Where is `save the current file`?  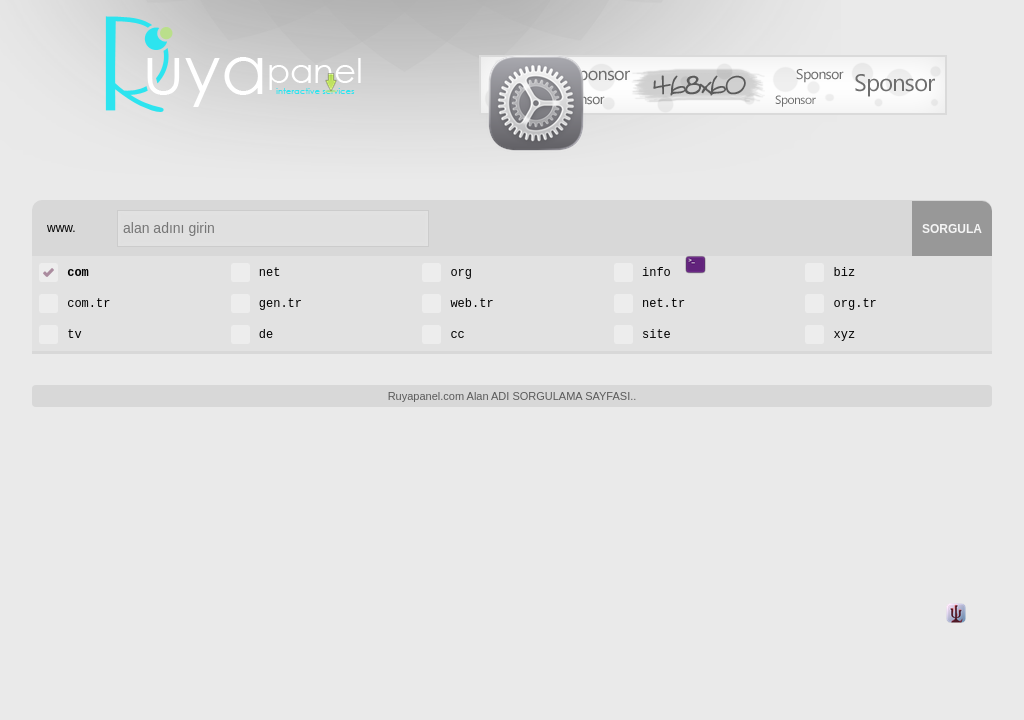 save the current file is located at coordinates (331, 83).